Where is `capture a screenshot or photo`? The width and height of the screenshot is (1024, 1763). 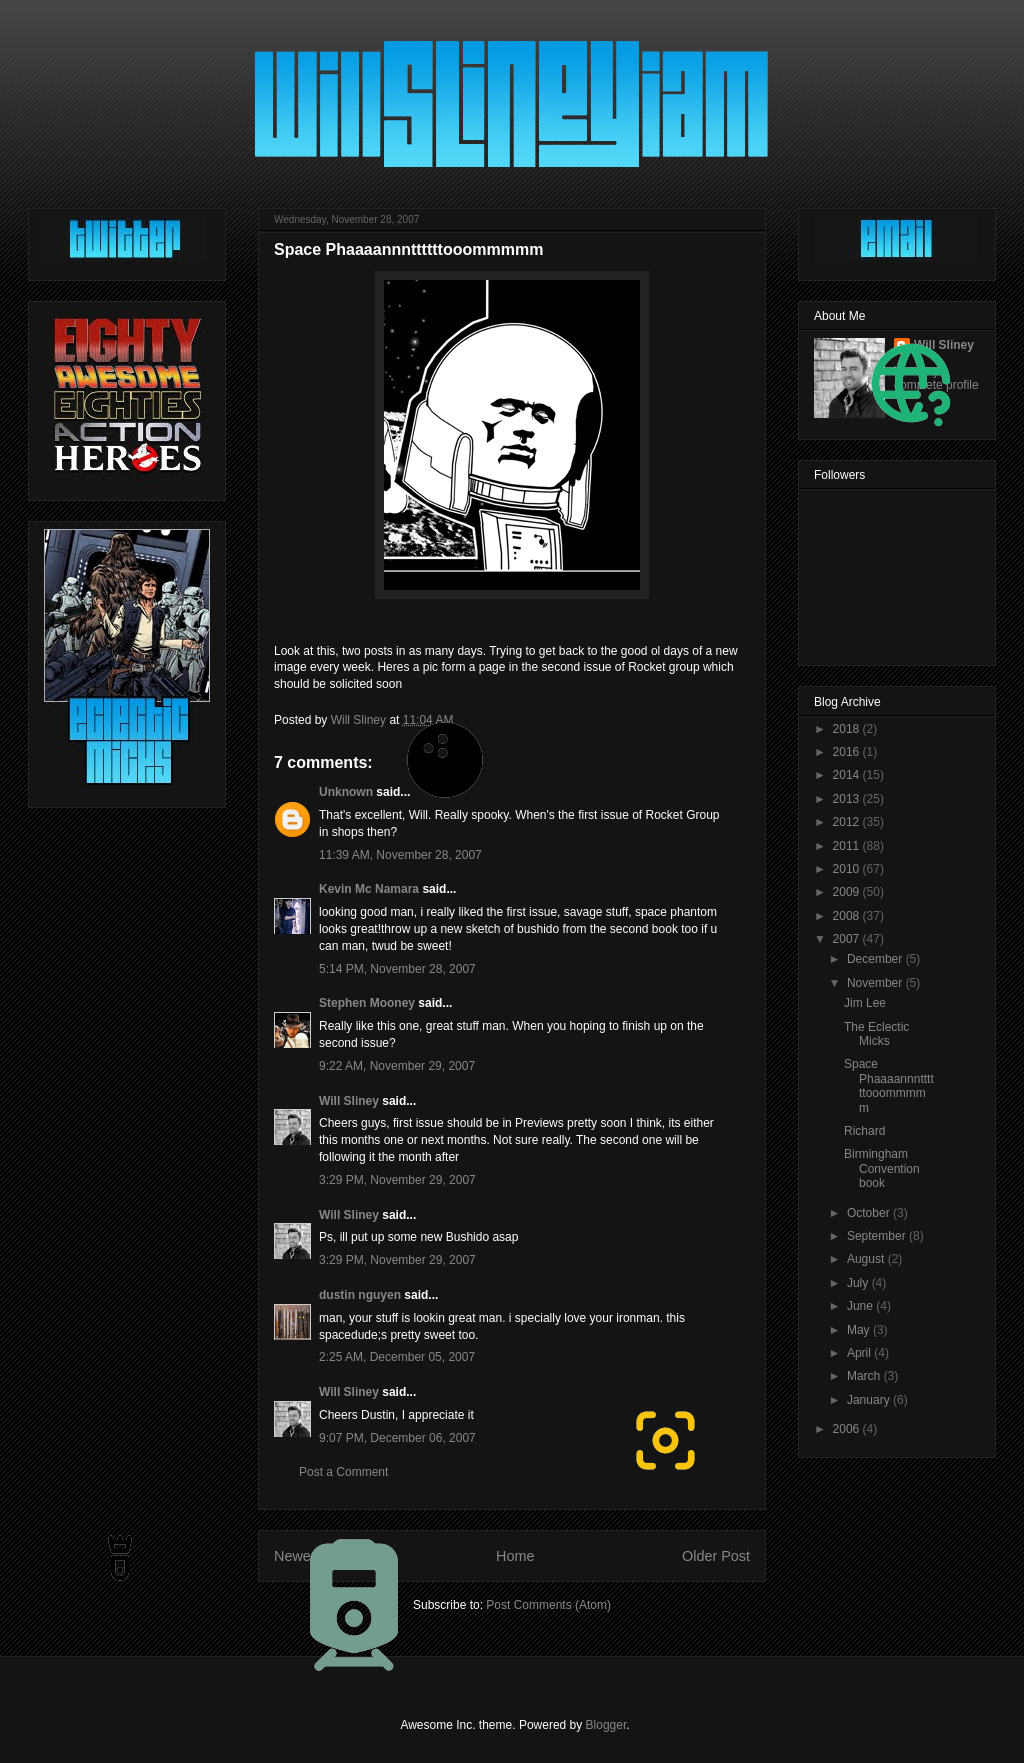
capture a screenshot or photo is located at coordinates (665, 1440).